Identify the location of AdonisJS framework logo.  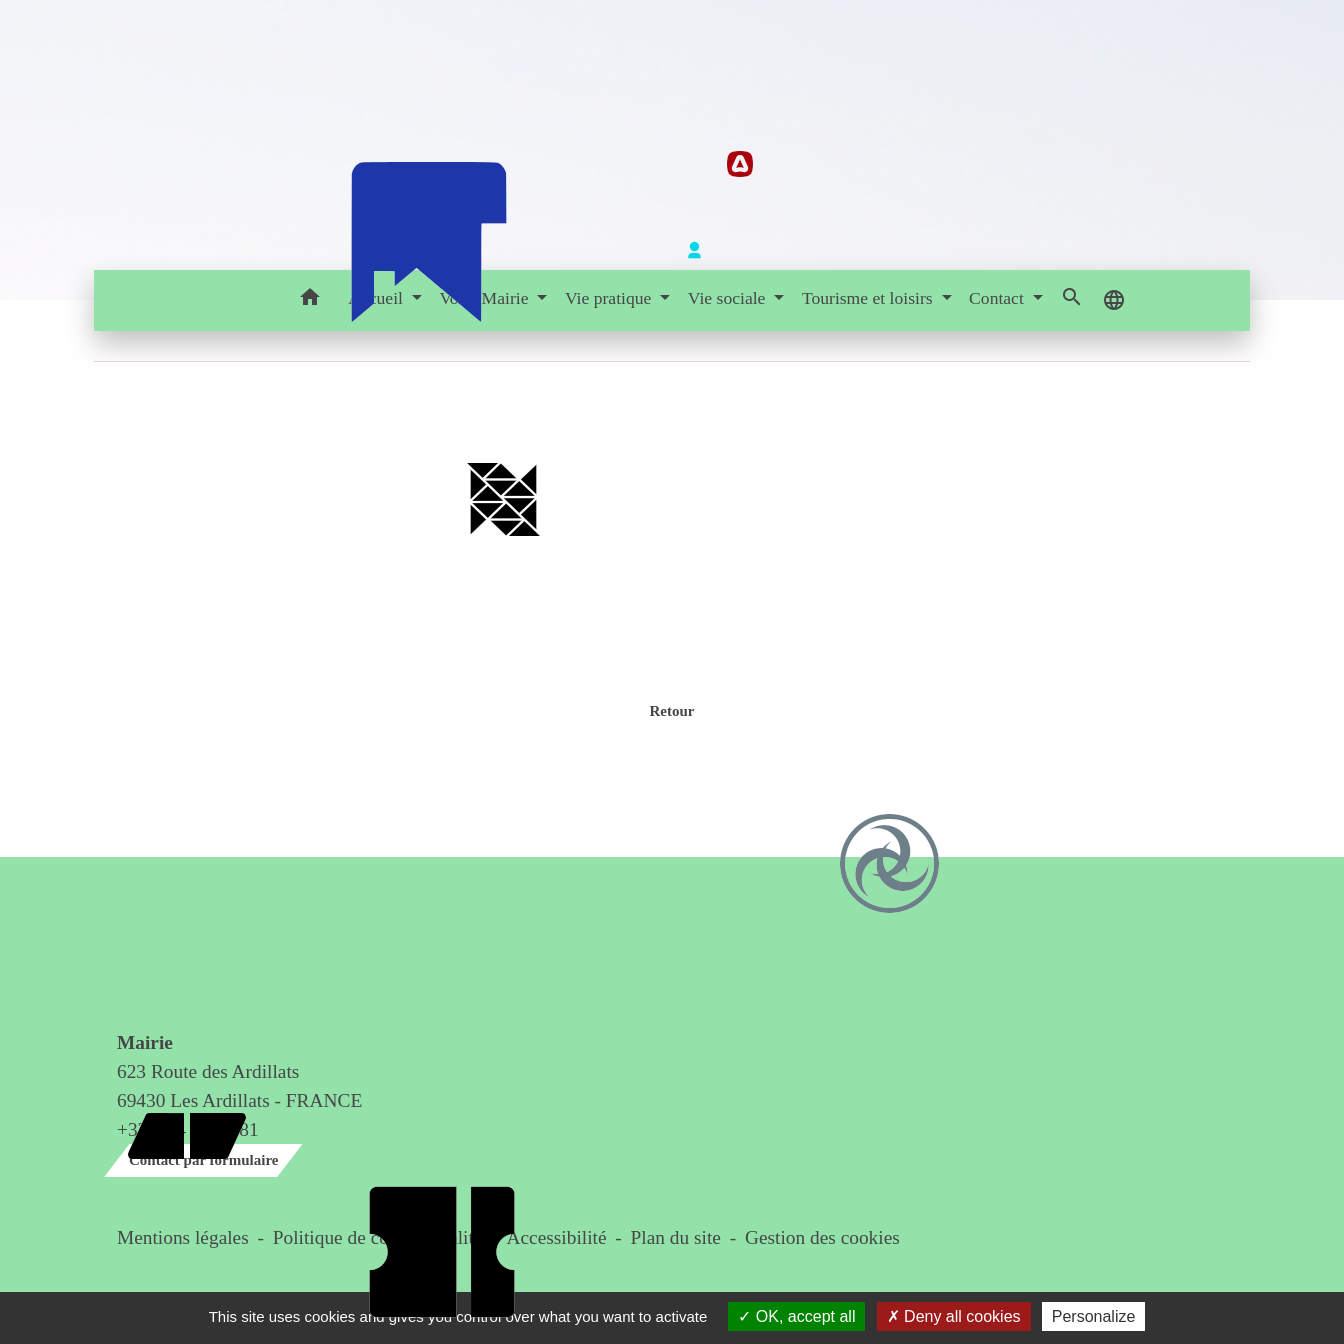
(740, 164).